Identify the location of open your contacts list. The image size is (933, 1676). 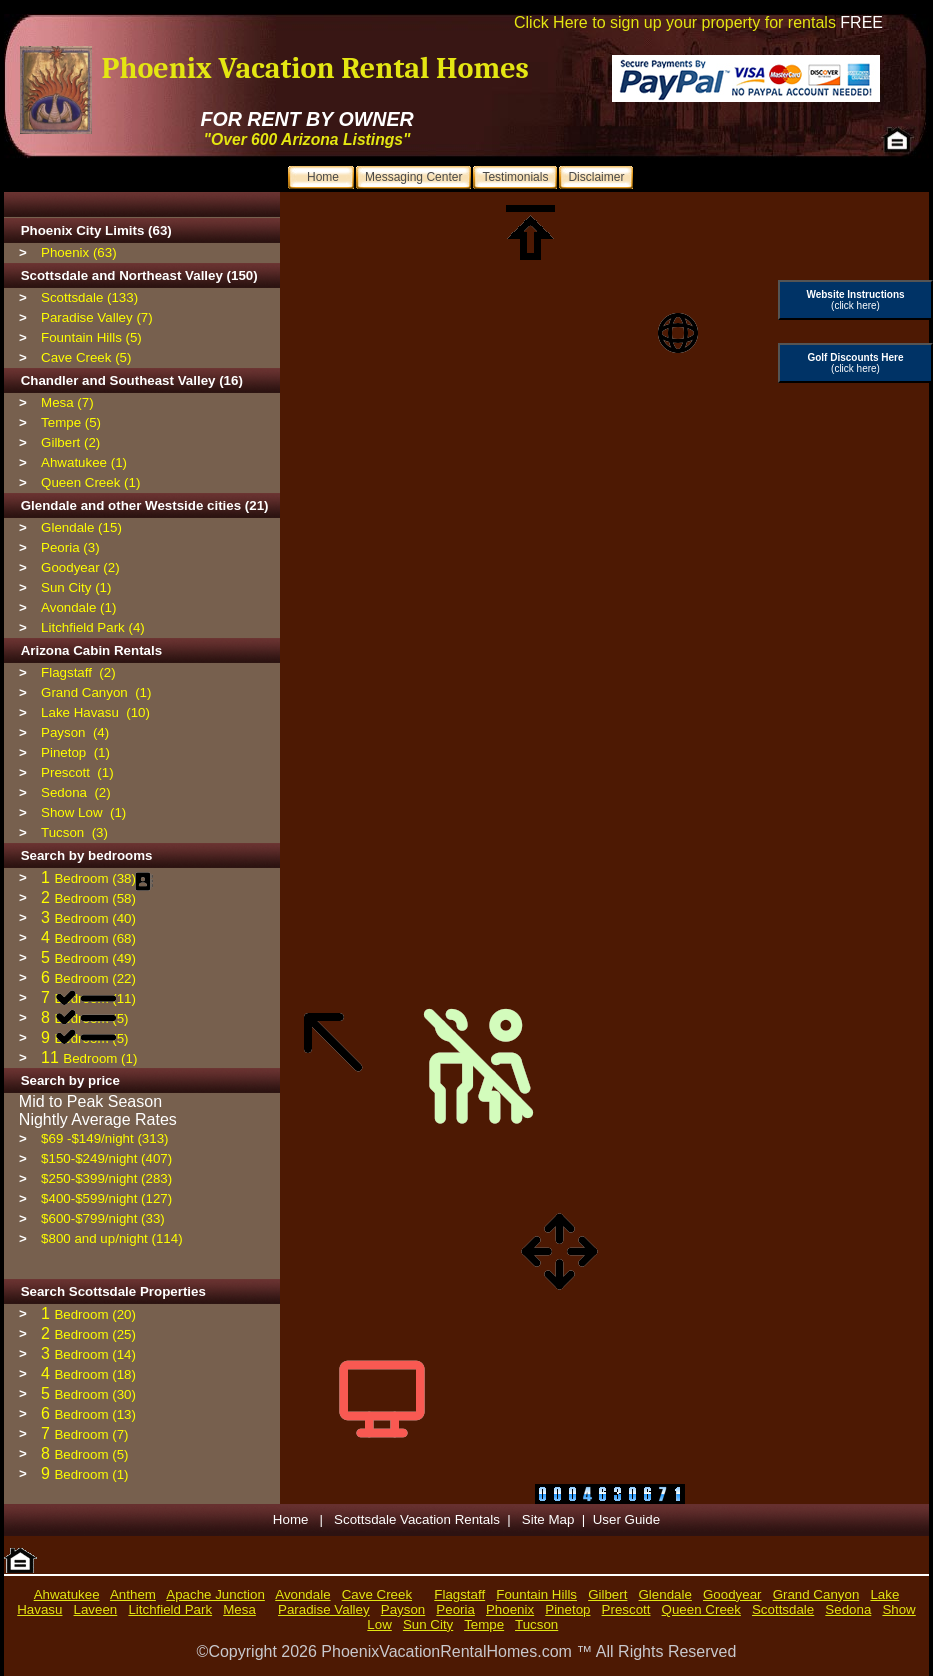
(143, 881).